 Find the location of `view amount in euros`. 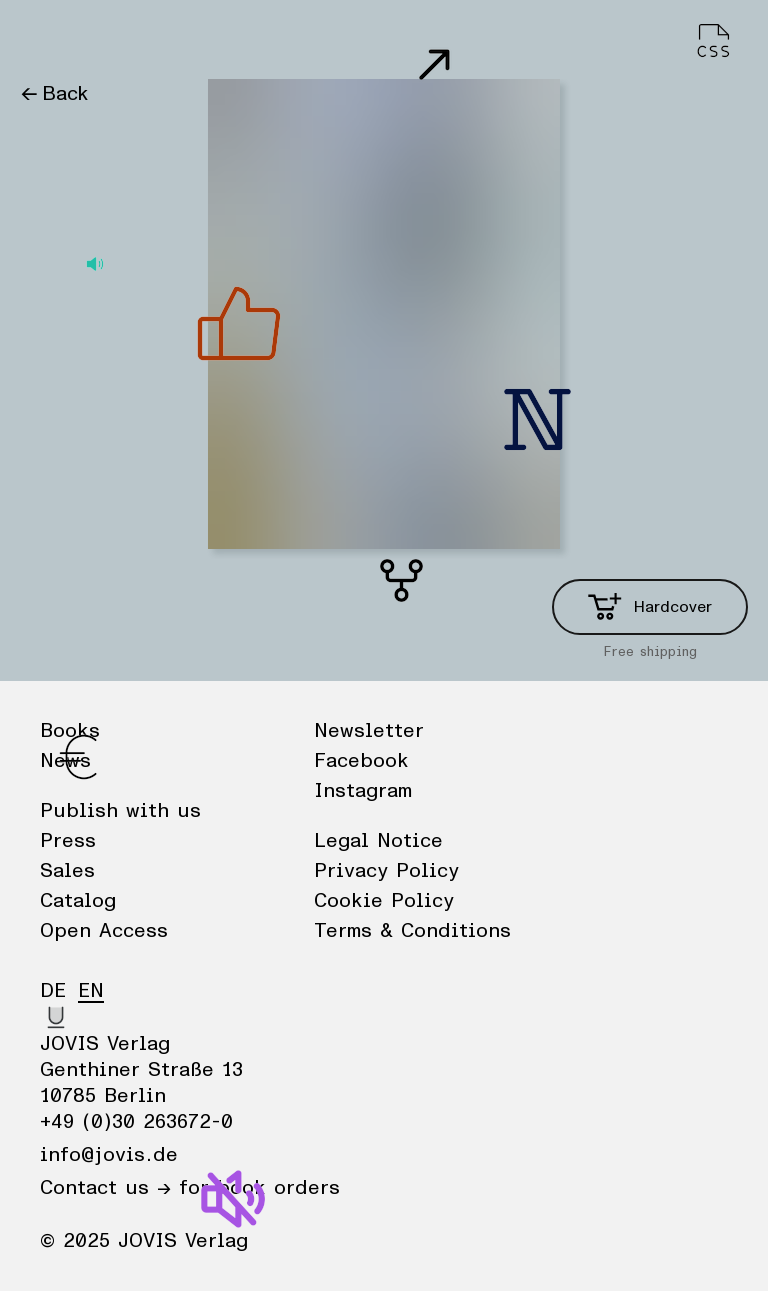

view amount in euros is located at coordinates (82, 757).